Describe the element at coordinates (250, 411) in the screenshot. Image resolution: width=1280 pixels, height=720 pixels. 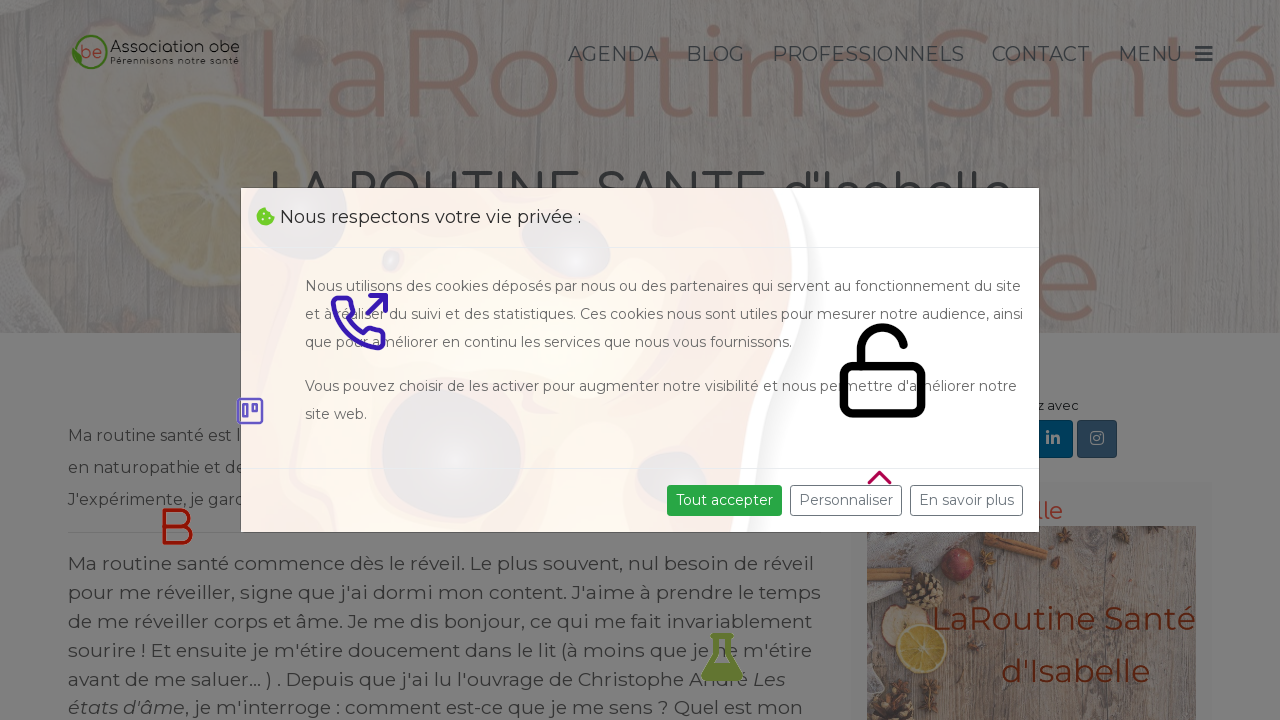
I see `open Trello app` at that location.